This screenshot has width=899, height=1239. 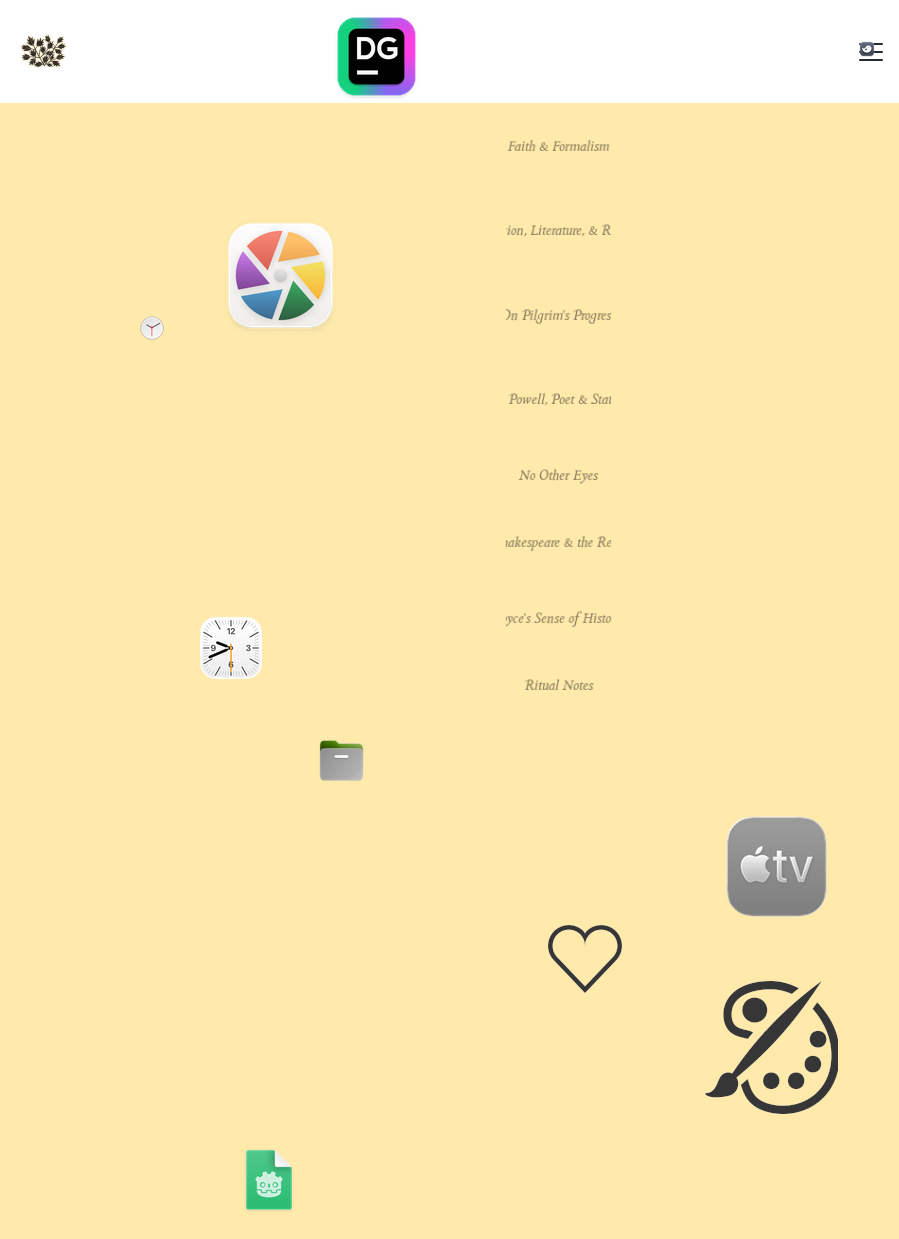 What do you see at coordinates (867, 49) in the screenshot?
I see `launch the budgie desktop environment` at bounding box center [867, 49].